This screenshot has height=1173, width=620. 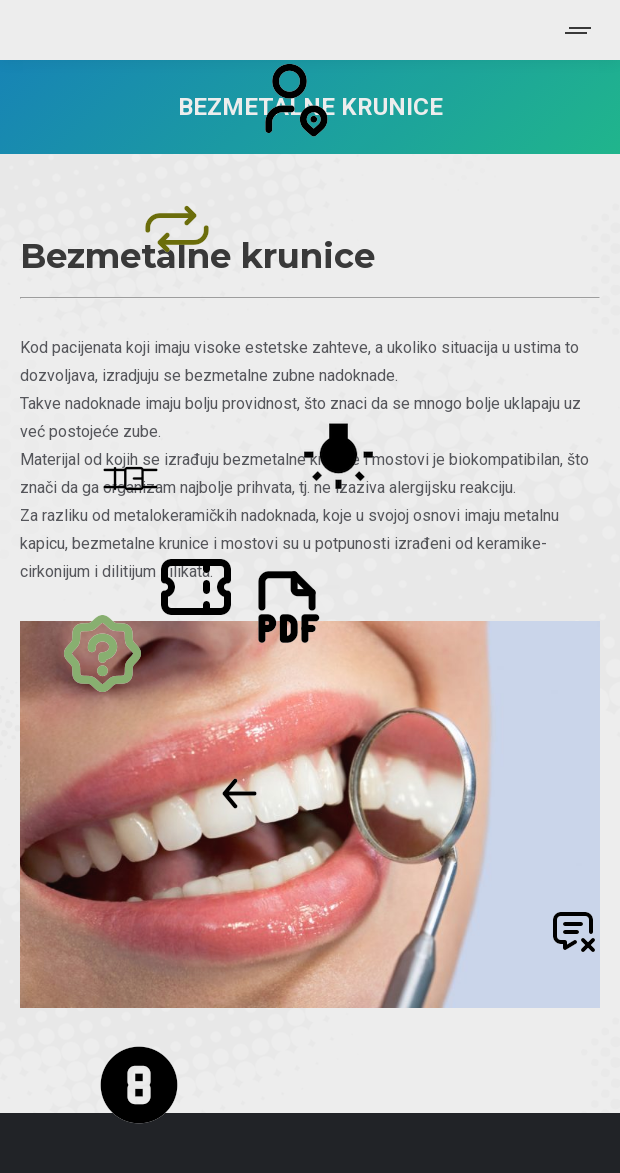 What do you see at coordinates (239, 793) in the screenshot?
I see `go back to the previous screen` at bounding box center [239, 793].